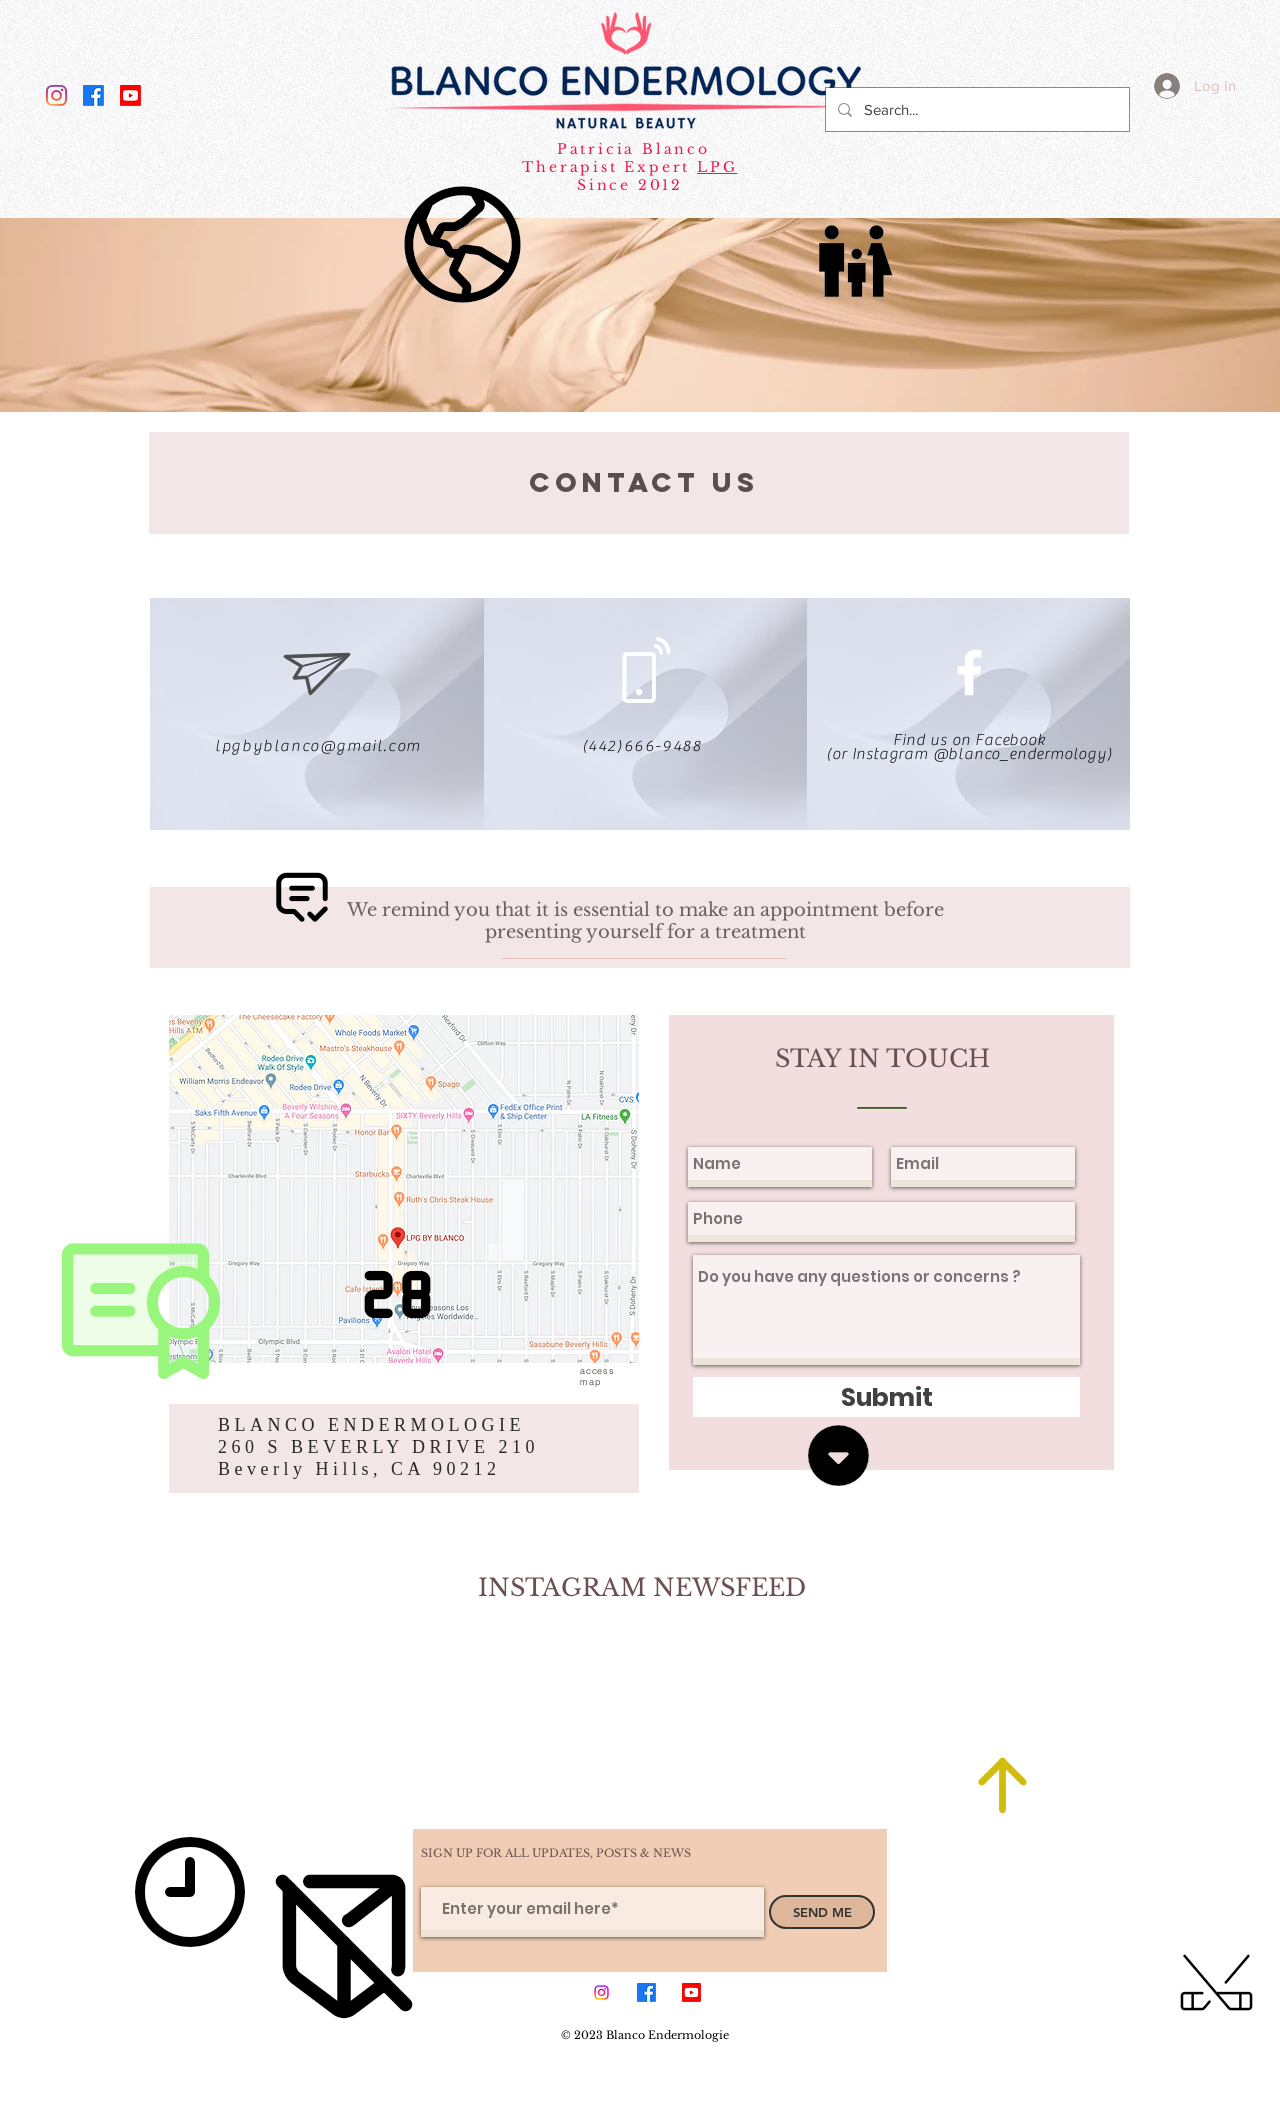 Image resolution: width=1280 pixels, height=2110 pixels. I want to click on view certification or credentials, so click(135, 1305).